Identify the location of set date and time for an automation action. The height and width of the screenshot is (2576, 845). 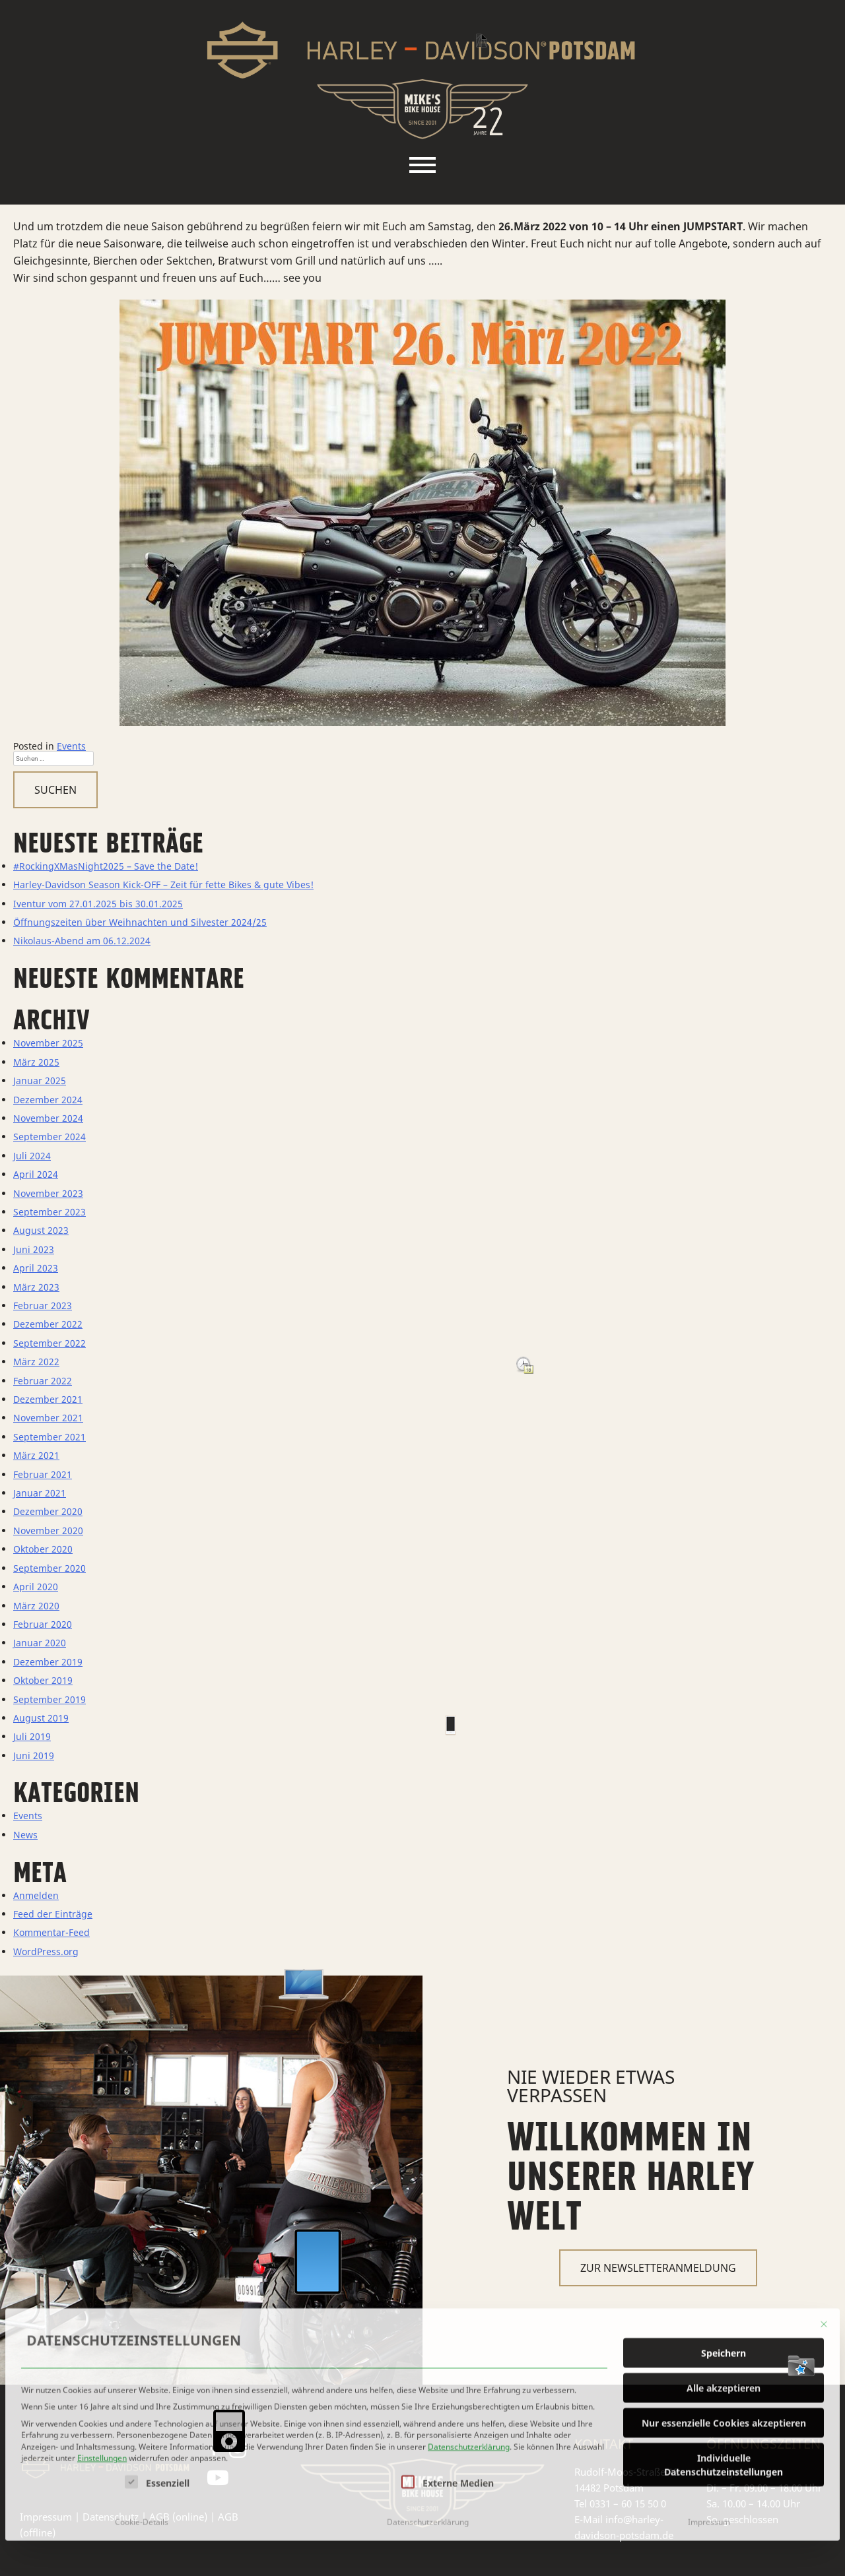
(525, 1365).